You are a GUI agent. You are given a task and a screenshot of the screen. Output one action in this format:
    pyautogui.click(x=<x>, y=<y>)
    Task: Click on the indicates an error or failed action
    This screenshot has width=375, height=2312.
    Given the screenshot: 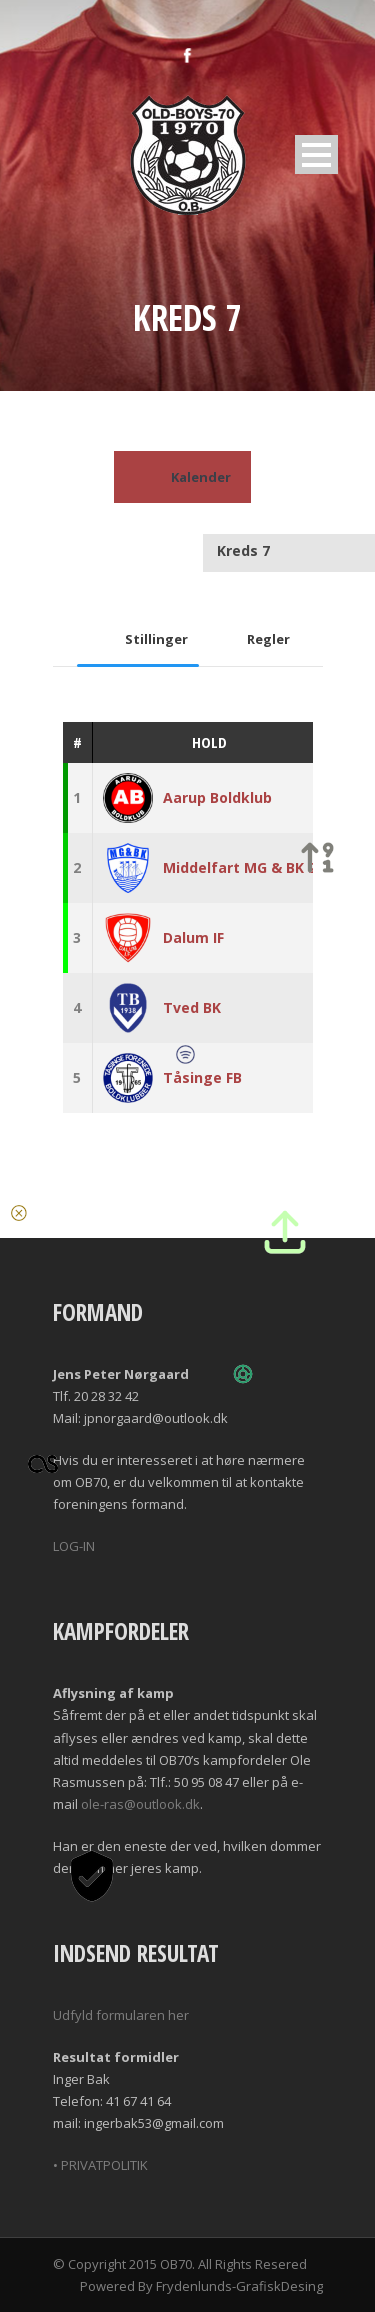 What is the action you would take?
    pyautogui.click(x=19, y=1213)
    